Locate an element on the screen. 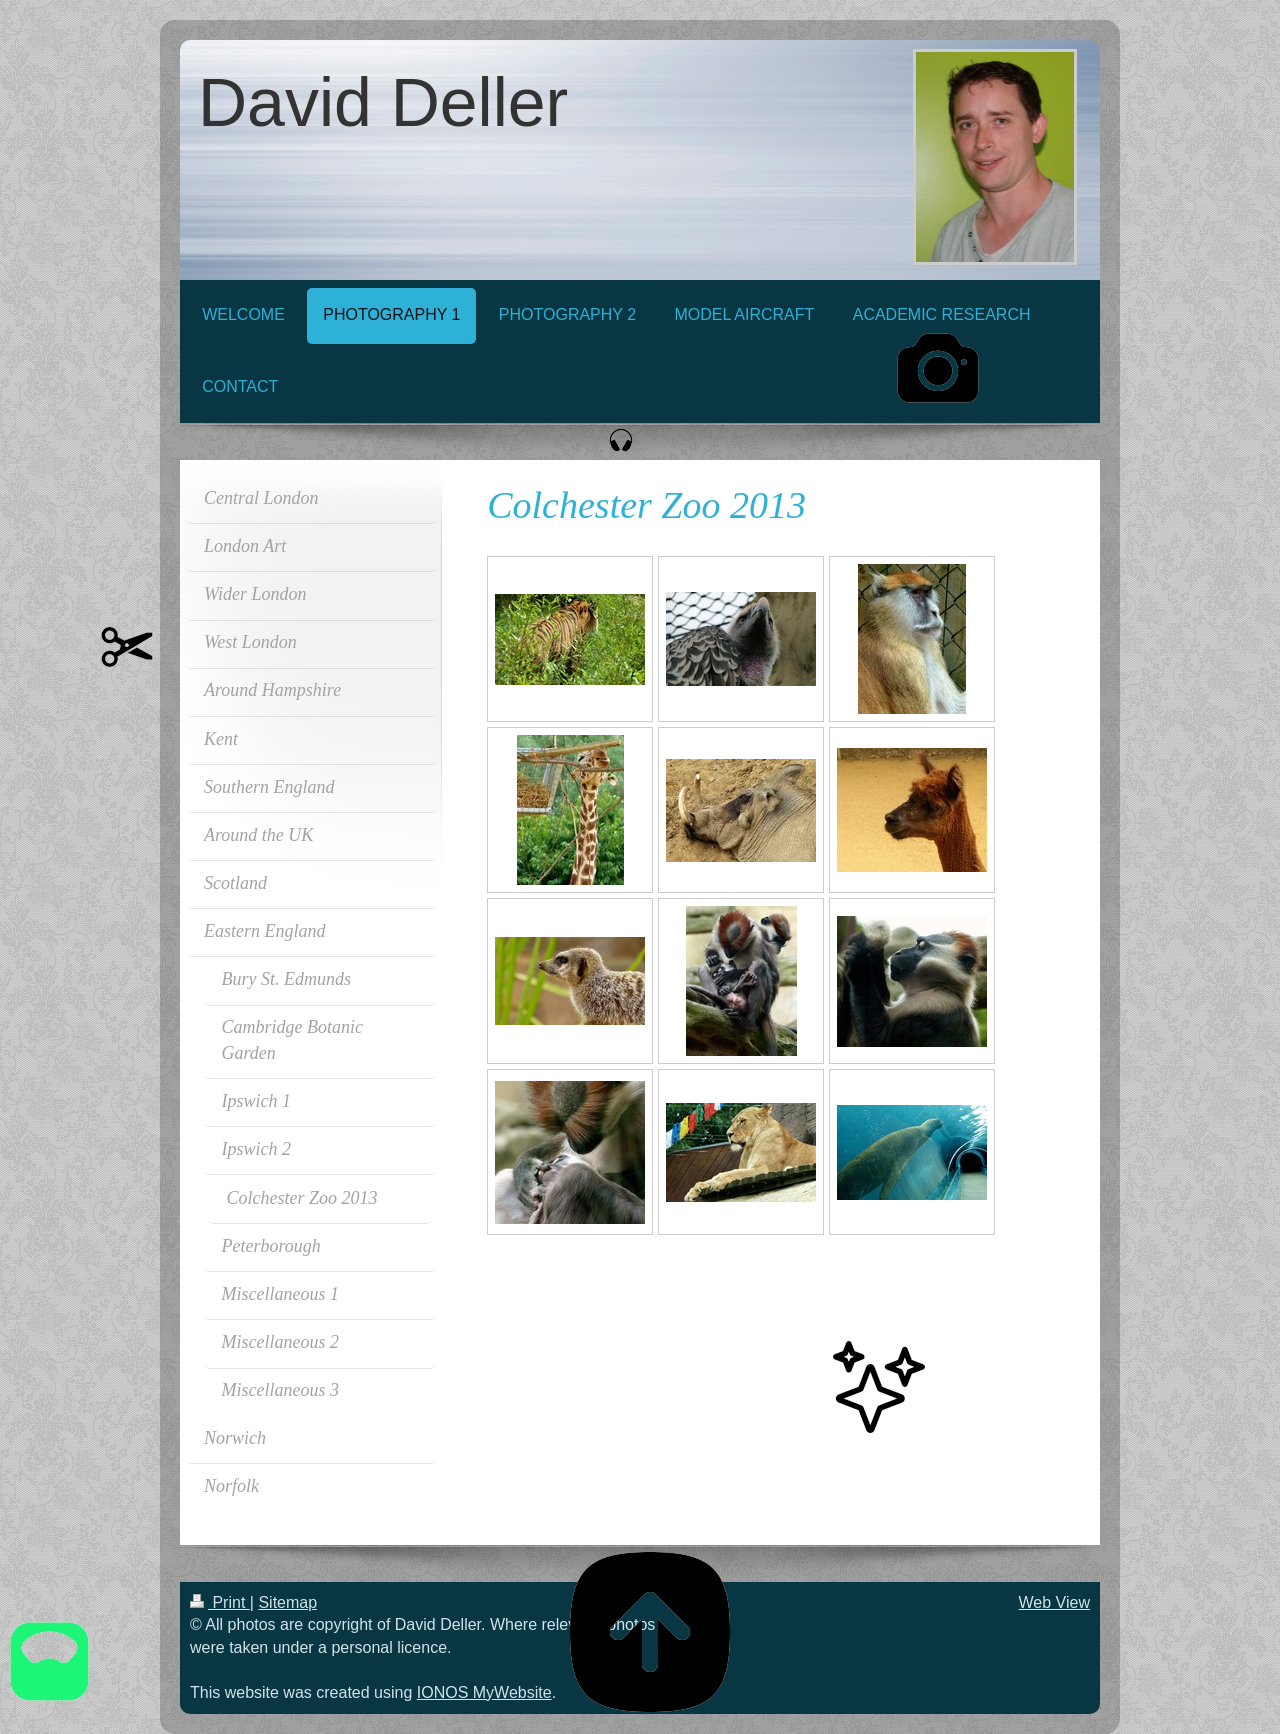 Image resolution: width=1280 pixels, height=1734 pixels. cut selected text or content is located at coordinates (127, 647).